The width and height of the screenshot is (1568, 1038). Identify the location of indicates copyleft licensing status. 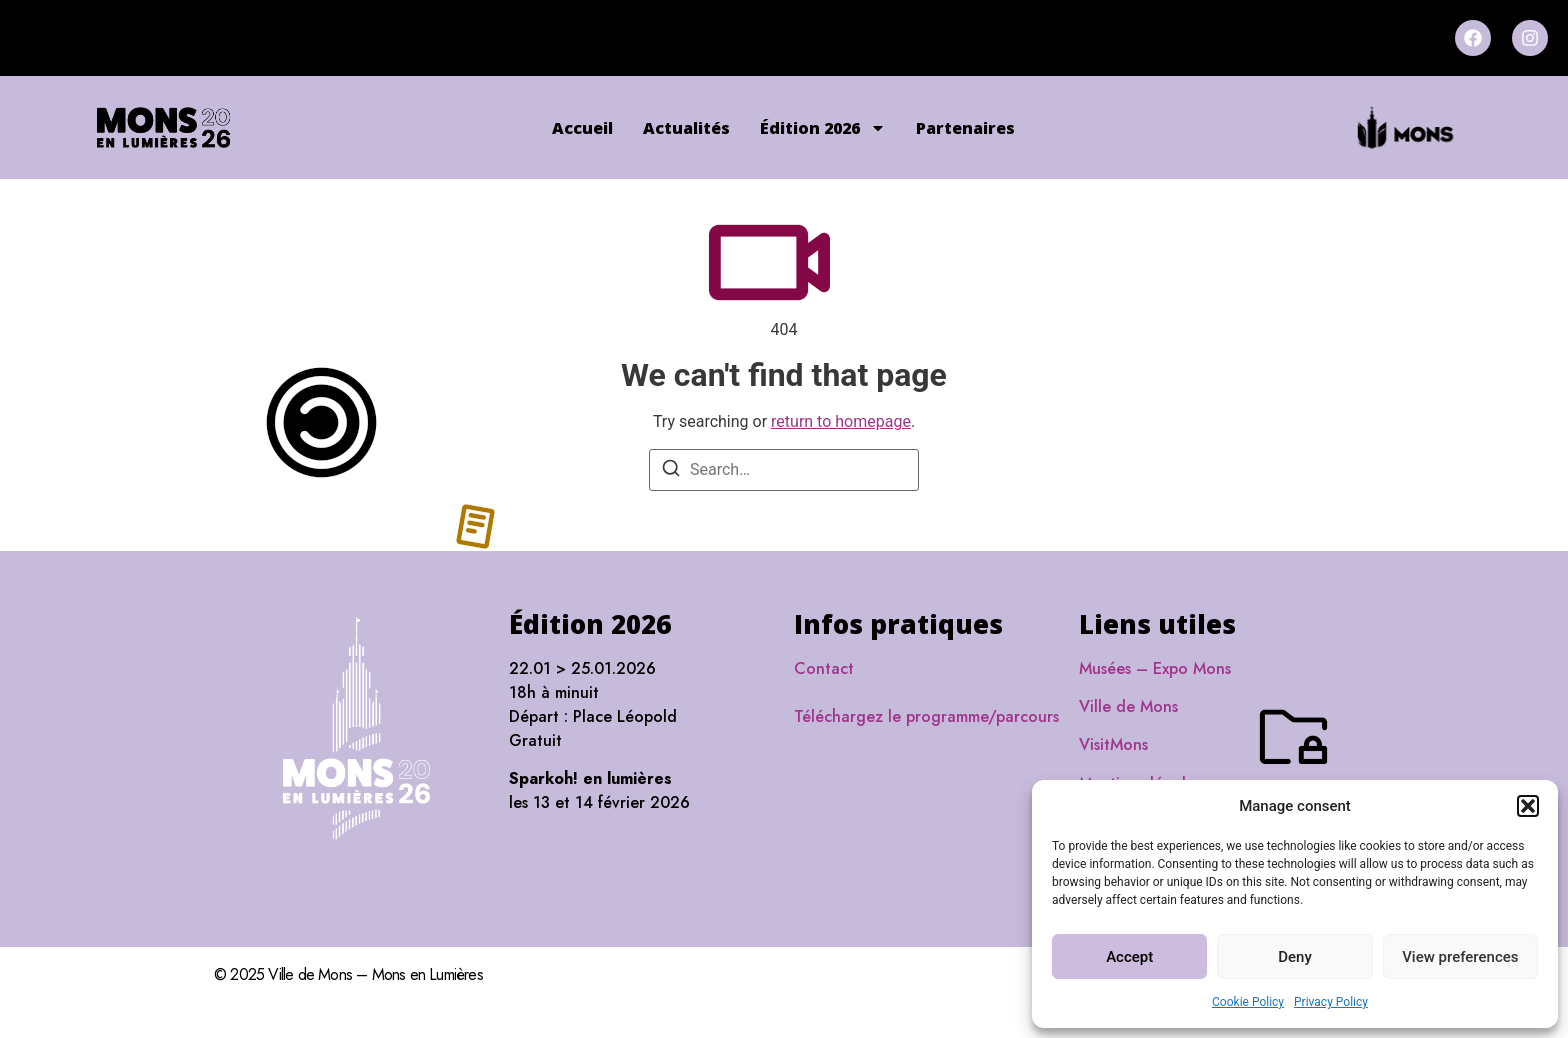
(321, 422).